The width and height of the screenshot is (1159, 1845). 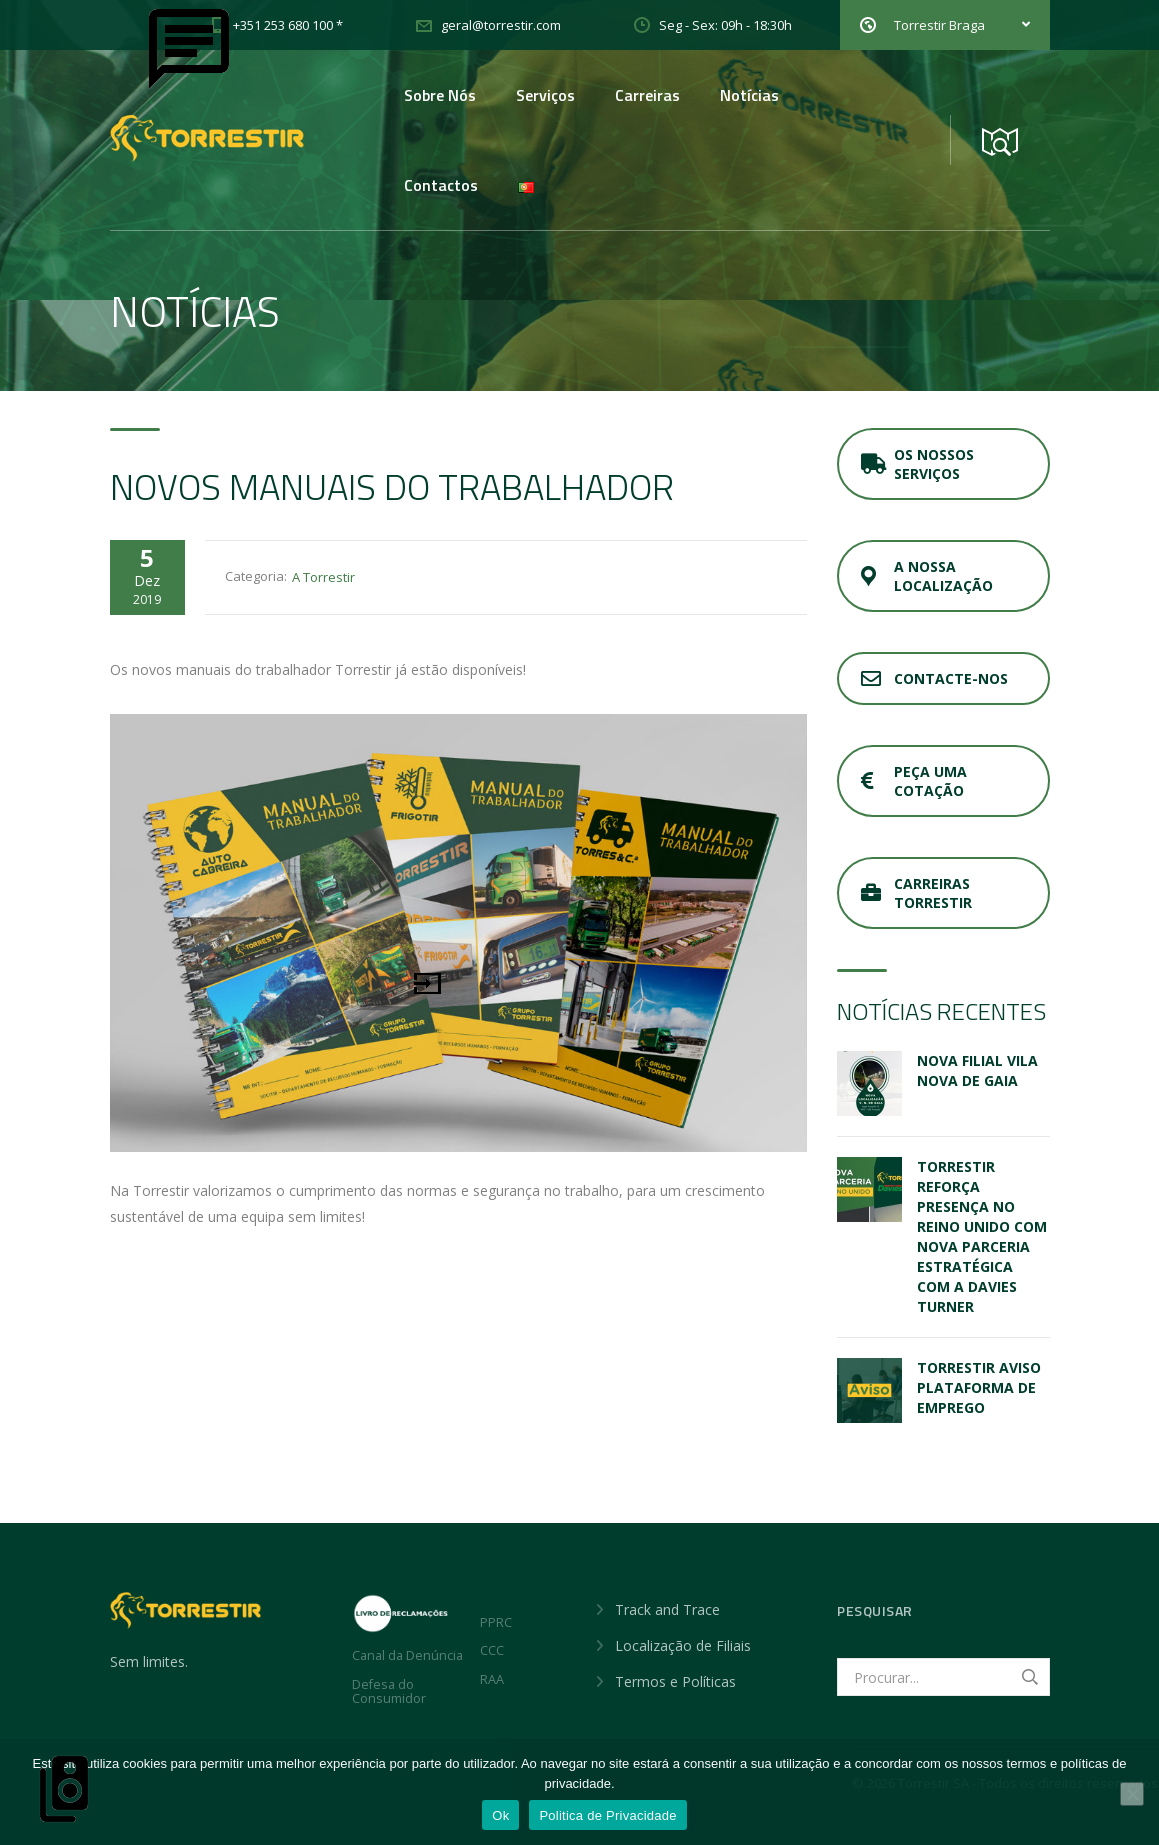 What do you see at coordinates (64, 1789) in the screenshot?
I see `access speaker group settings` at bounding box center [64, 1789].